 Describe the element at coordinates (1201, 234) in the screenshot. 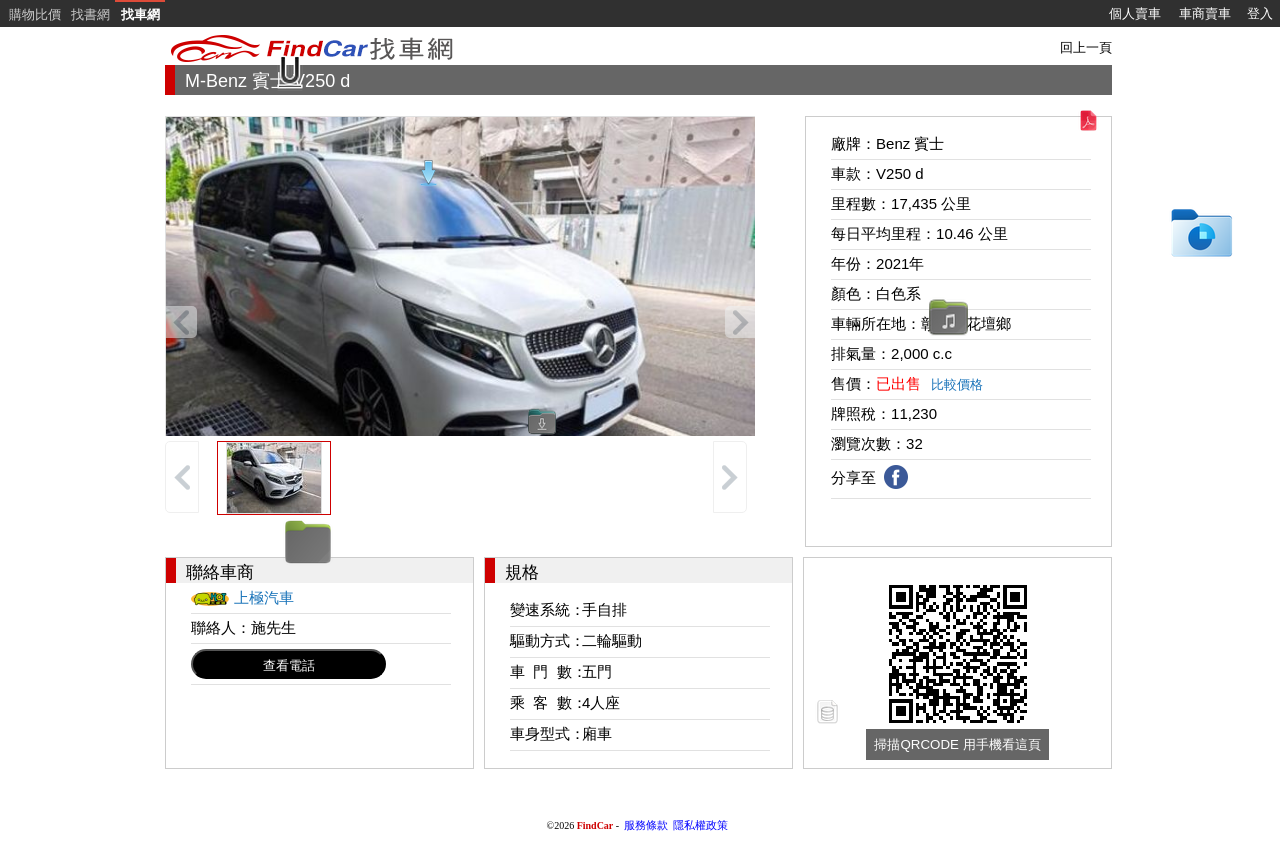

I see `open microsoft dynamics 365 sales folder` at that location.